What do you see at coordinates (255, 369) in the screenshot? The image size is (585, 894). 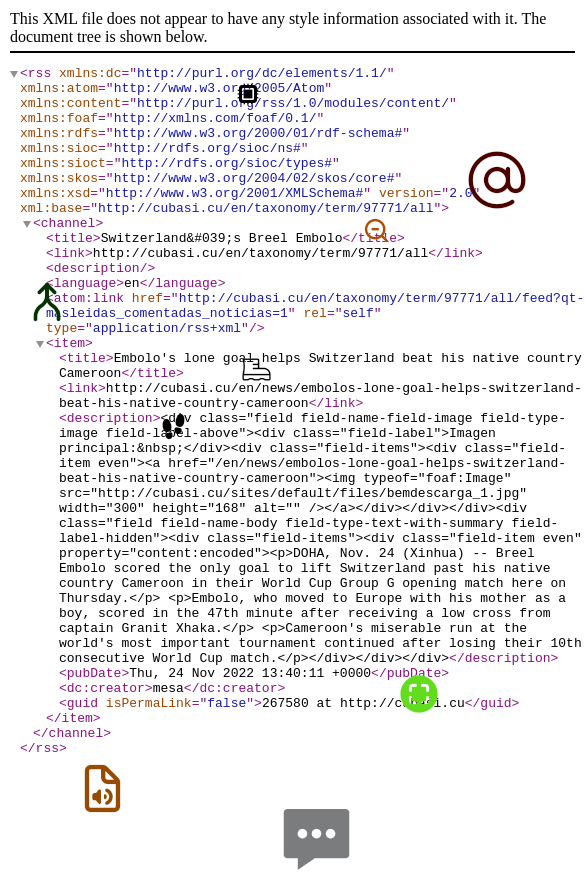 I see `select footwear or boot category` at bounding box center [255, 369].